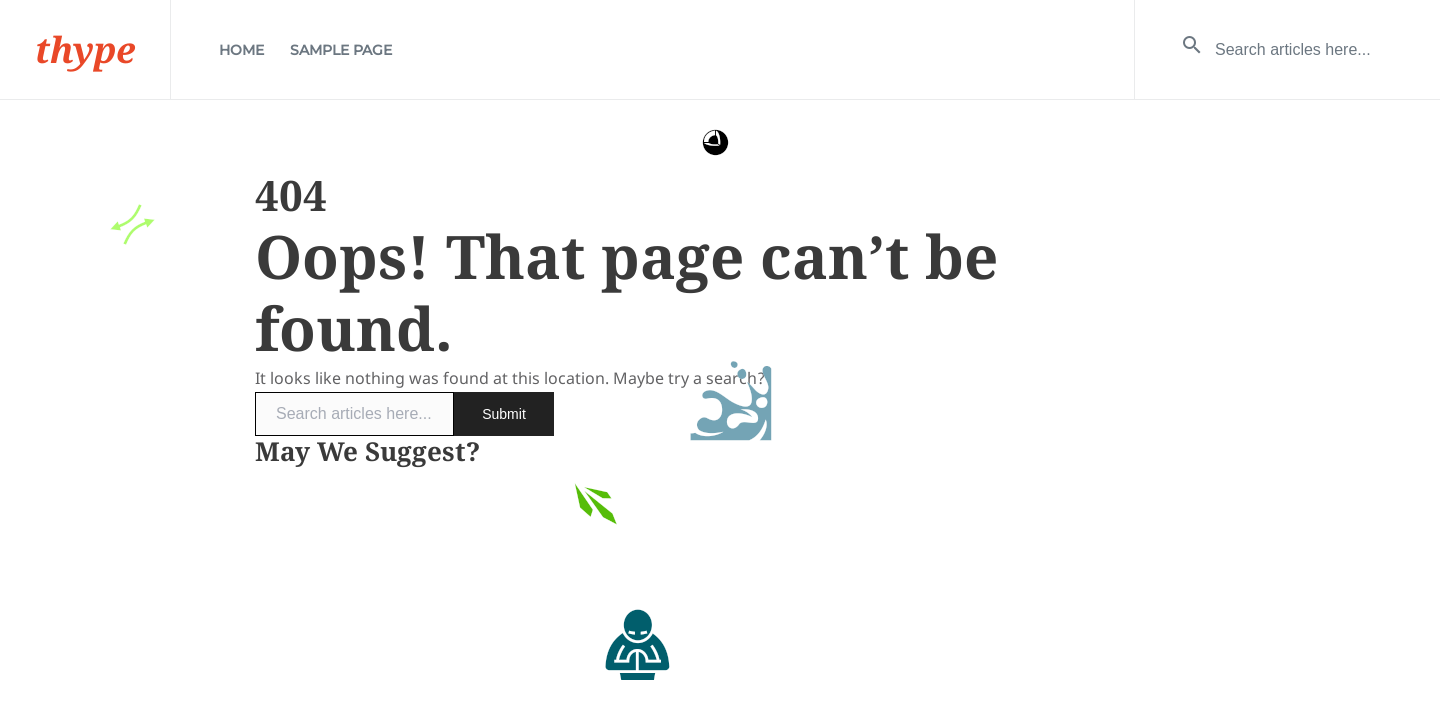  Describe the element at coordinates (731, 400) in the screenshot. I see `indicates liquid or slime-type item in game inventory` at that location.